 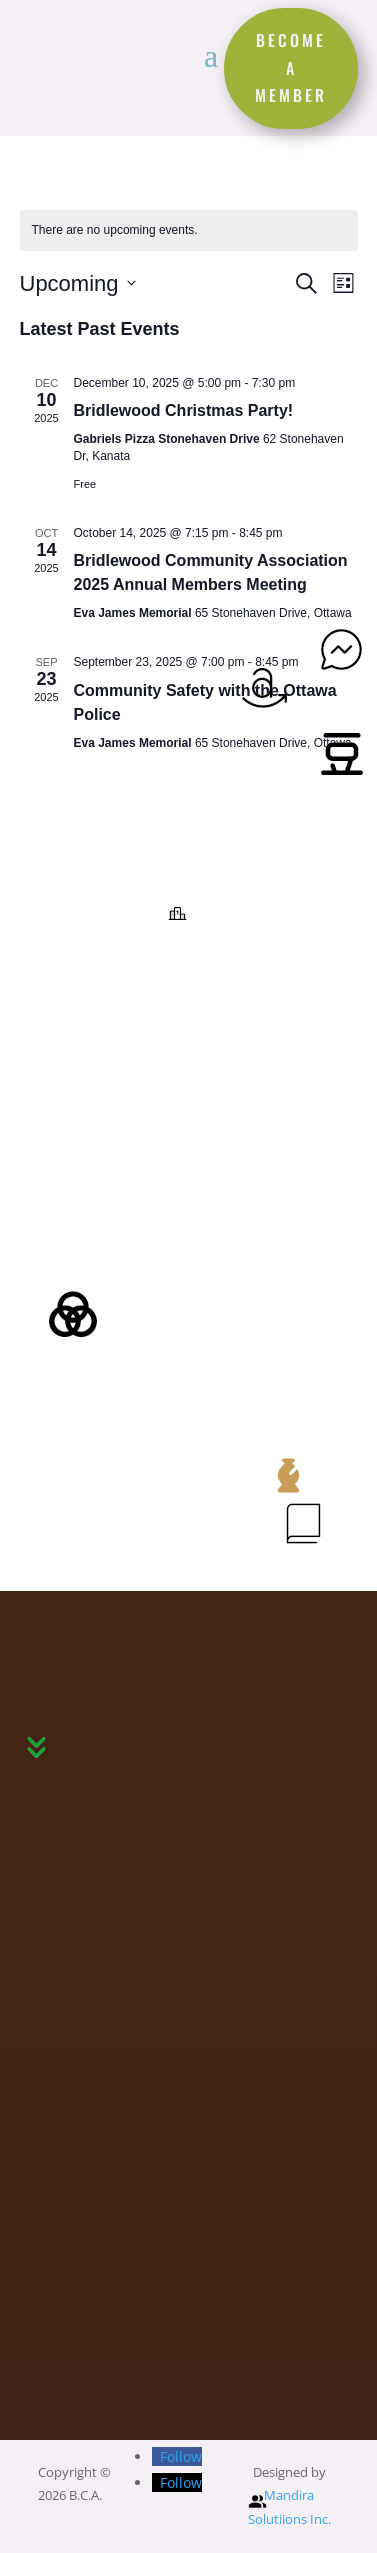 I want to click on open Facebook Messenger, so click(x=341, y=649).